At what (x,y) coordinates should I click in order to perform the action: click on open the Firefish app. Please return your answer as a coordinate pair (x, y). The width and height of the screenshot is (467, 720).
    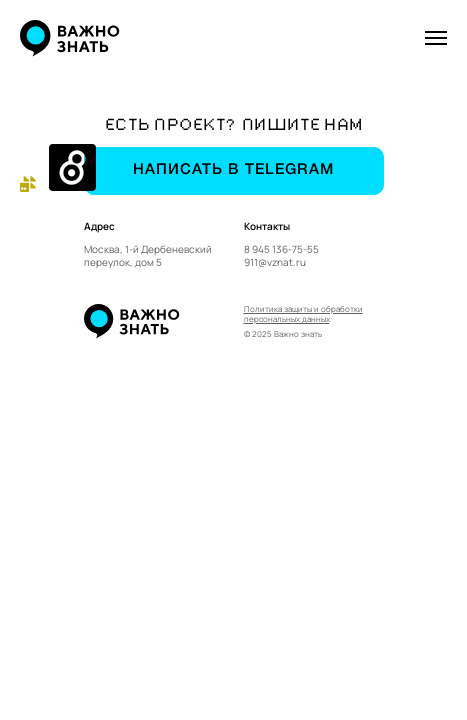
    Looking at the image, I should click on (28, 184).